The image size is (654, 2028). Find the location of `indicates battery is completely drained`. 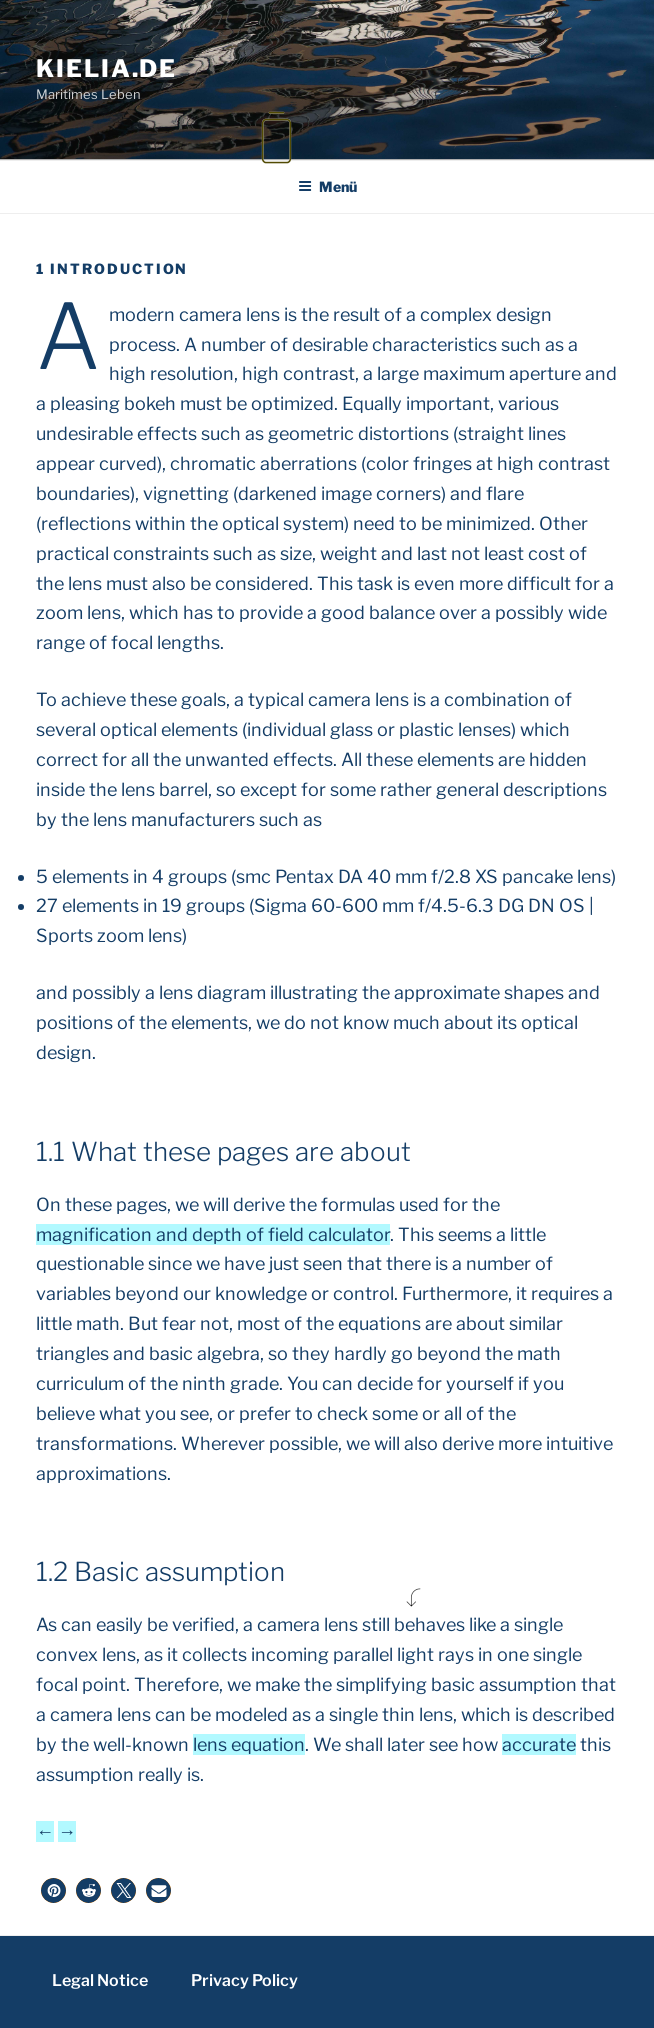

indicates battery is completely drained is located at coordinates (276, 138).